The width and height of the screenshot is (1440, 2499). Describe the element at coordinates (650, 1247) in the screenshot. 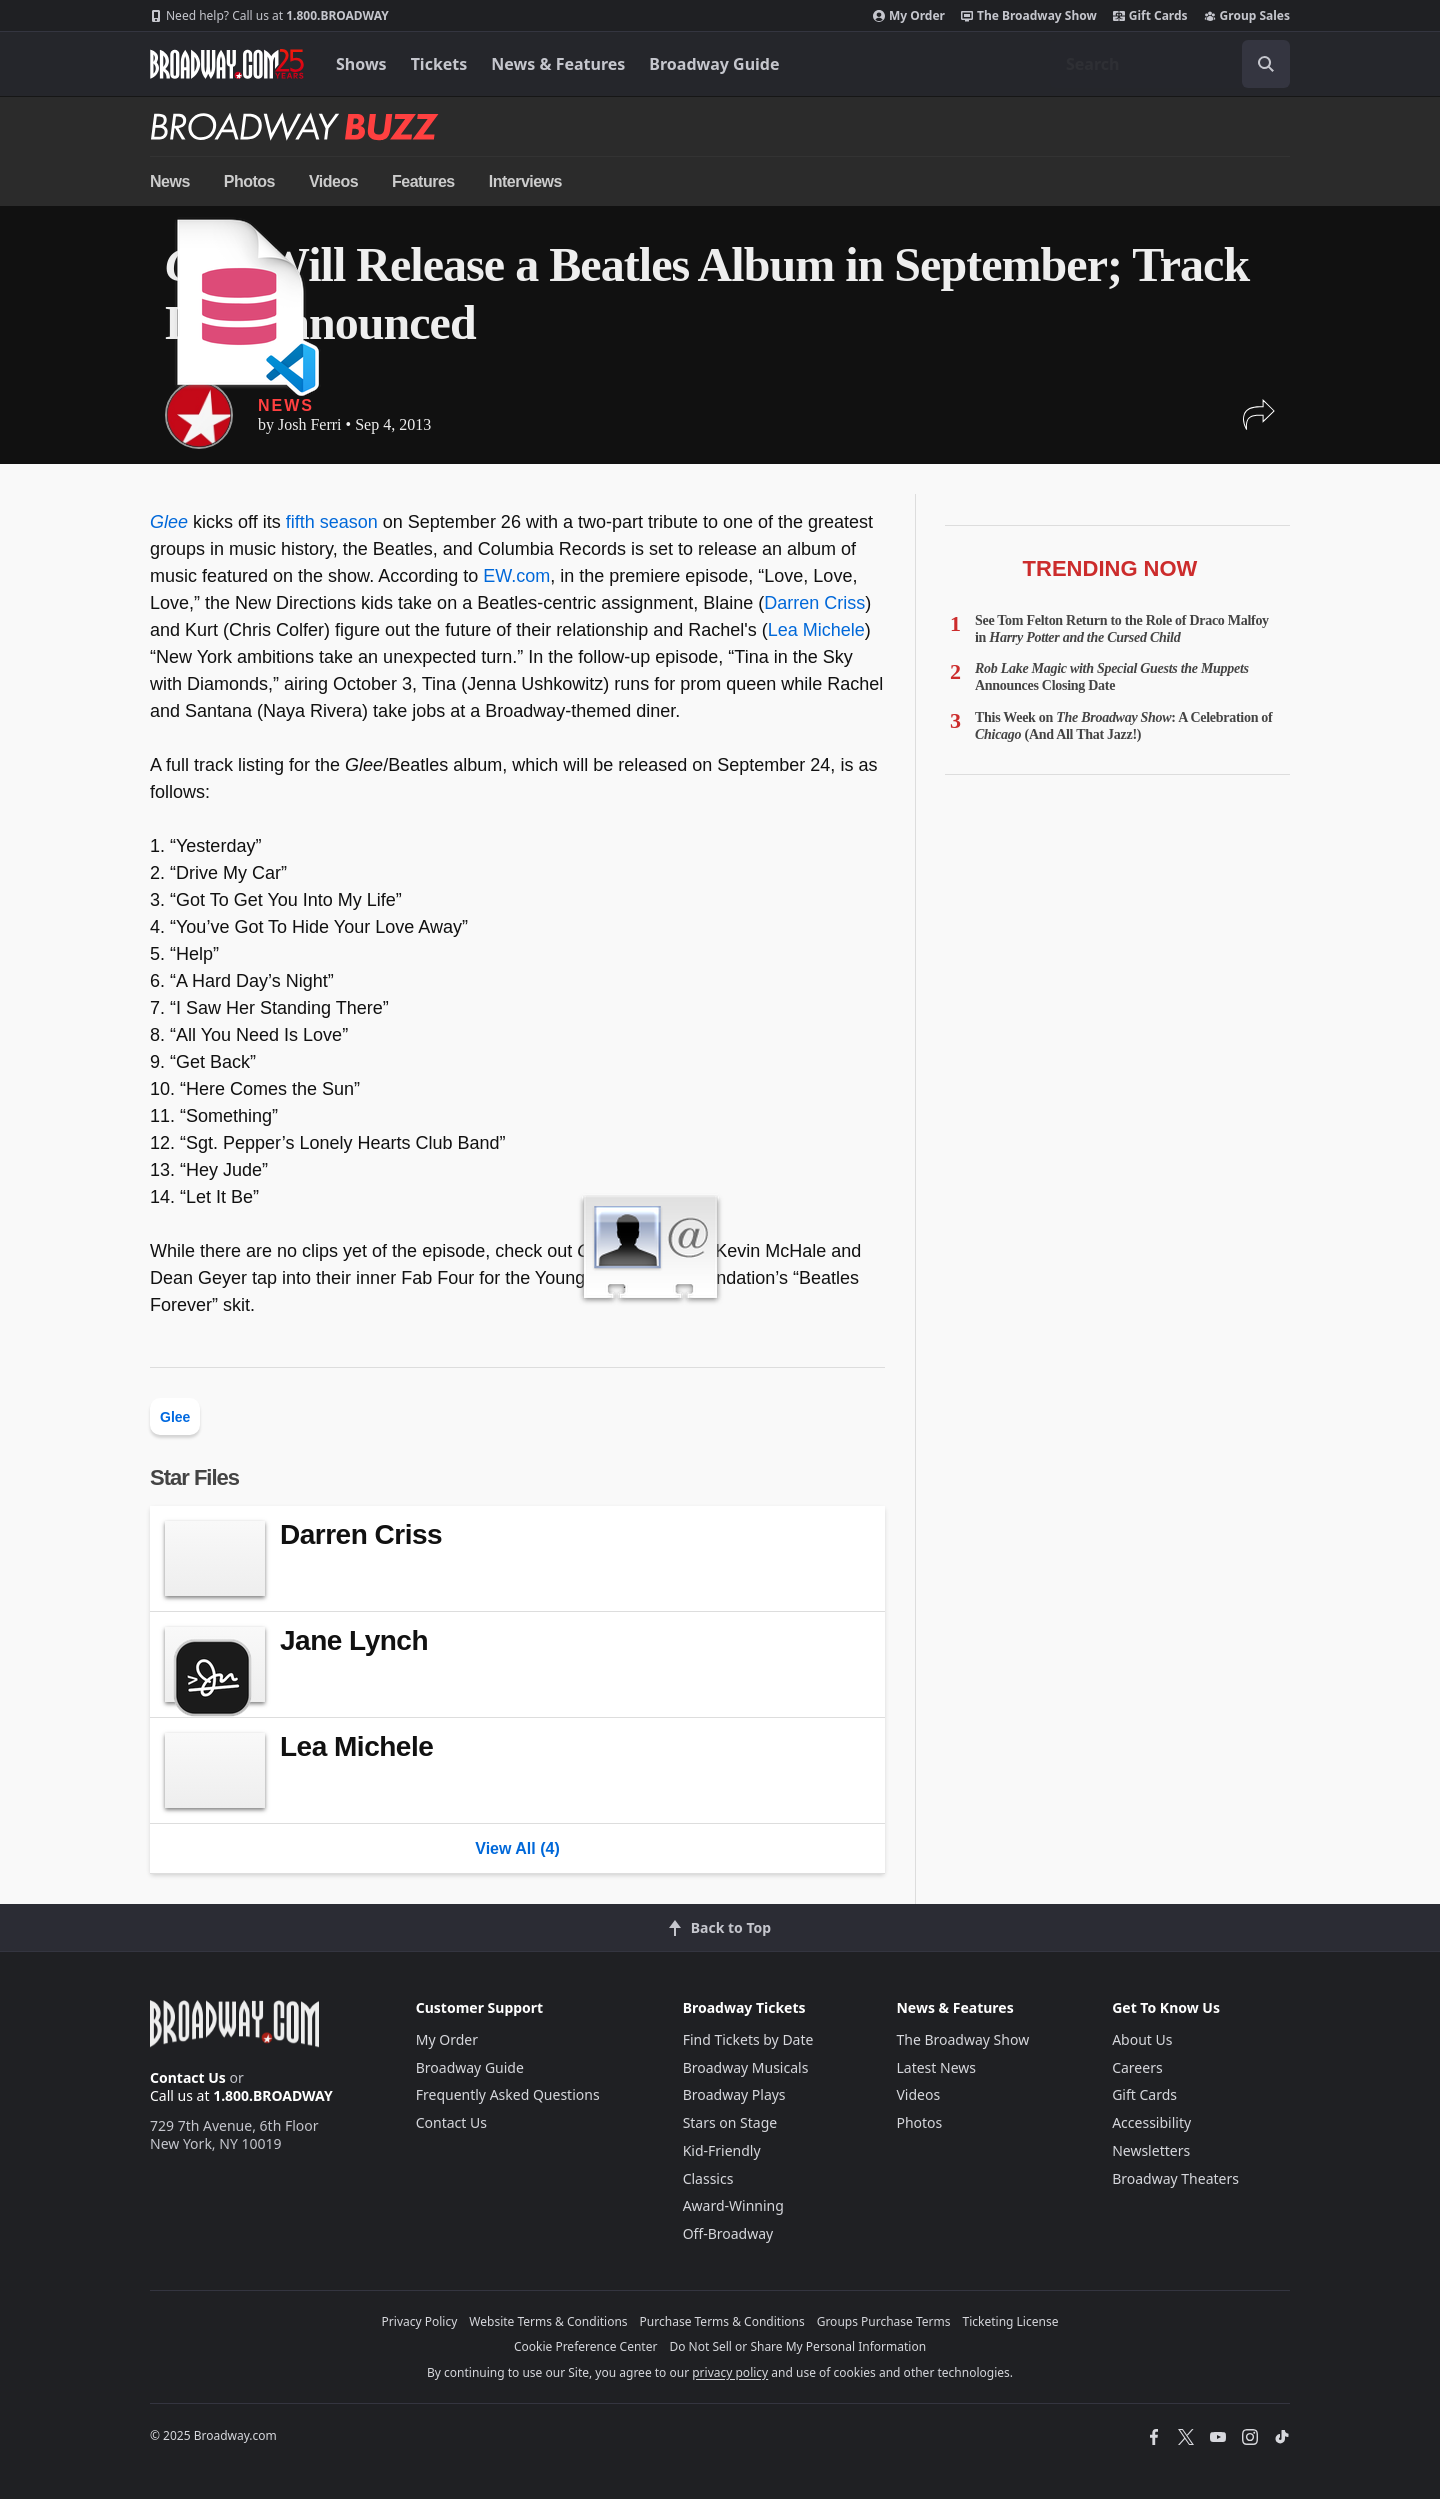

I see `open contacts app` at that location.